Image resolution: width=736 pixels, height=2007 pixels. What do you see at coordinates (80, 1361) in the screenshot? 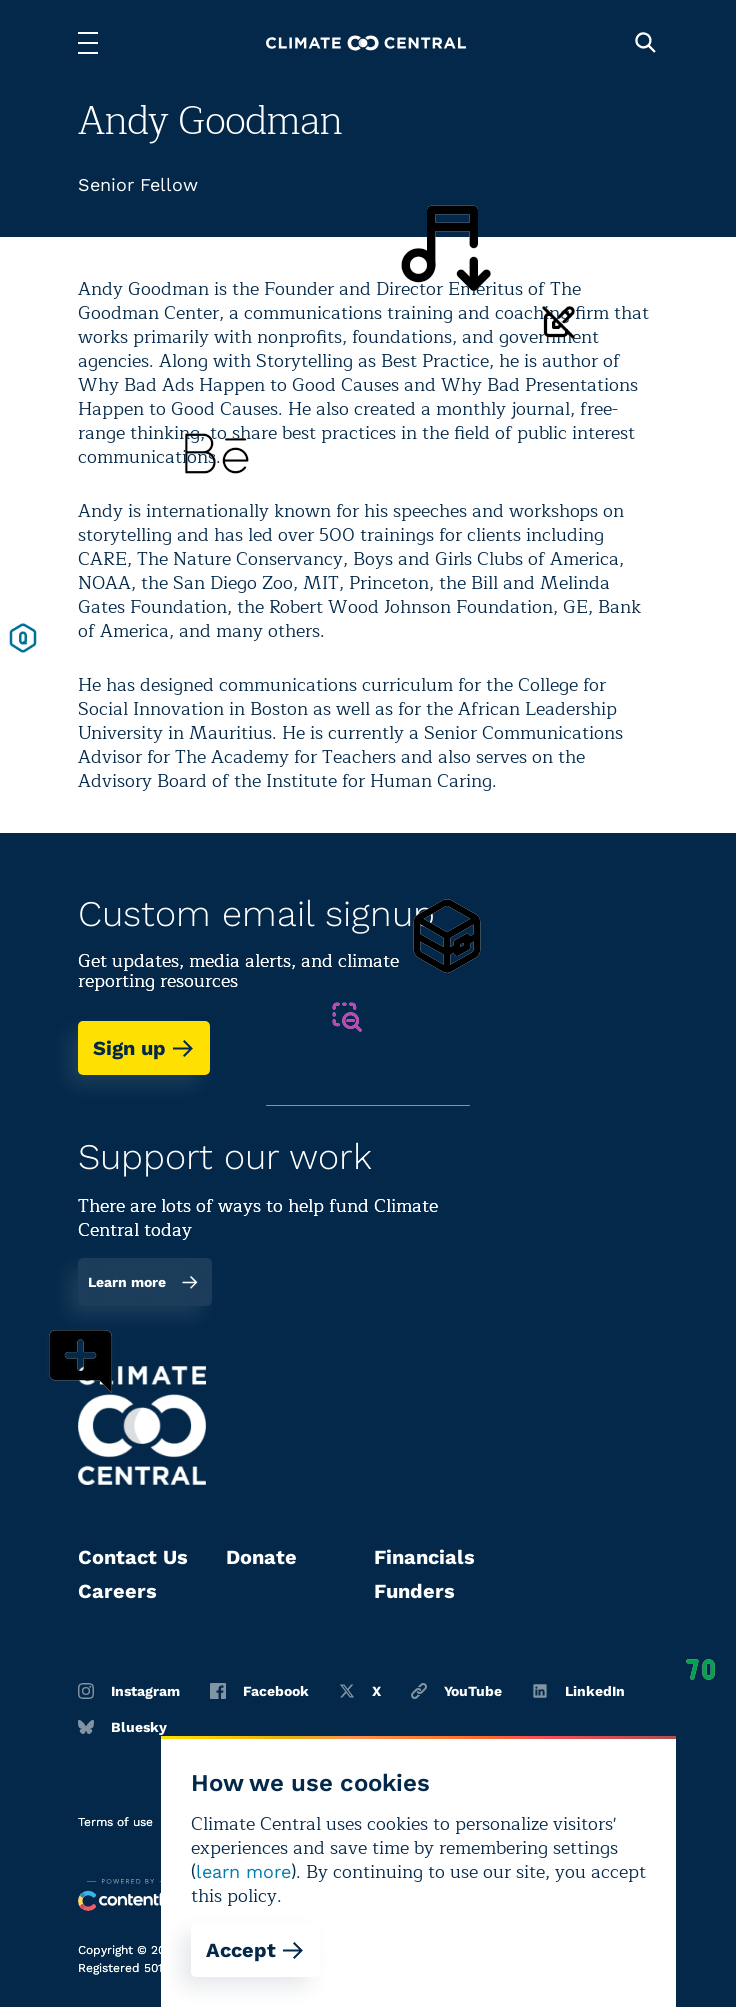
I see `add a new comment` at bounding box center [80, 1361].